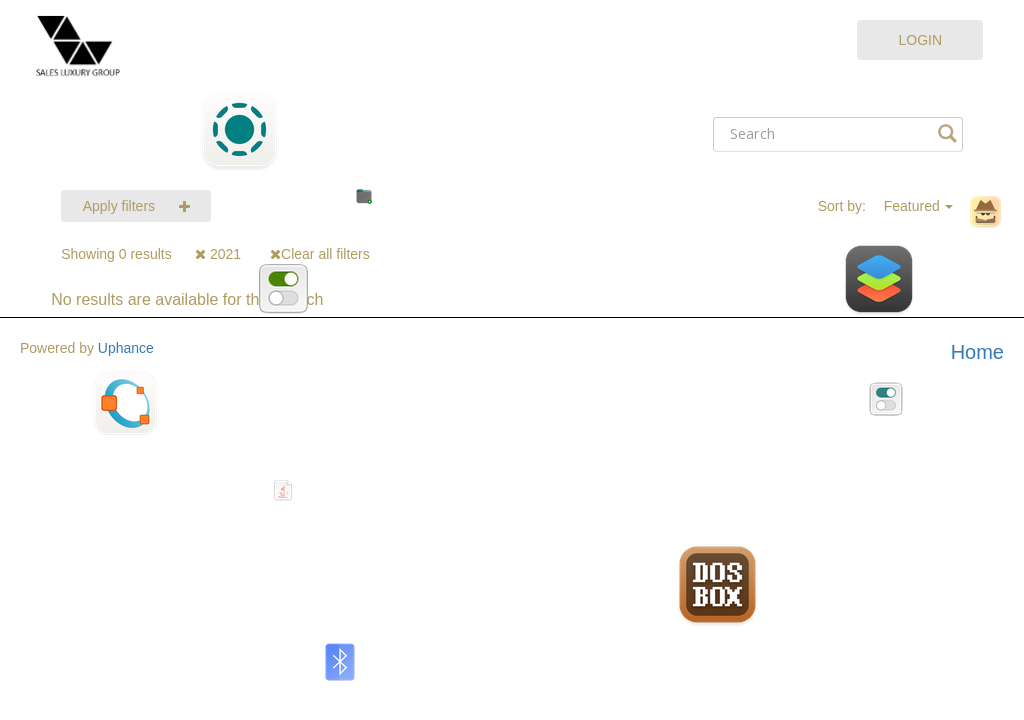 The image size is (1024, 720). I want to click on open GNU Octave numerical computing application, so click(125, 402).